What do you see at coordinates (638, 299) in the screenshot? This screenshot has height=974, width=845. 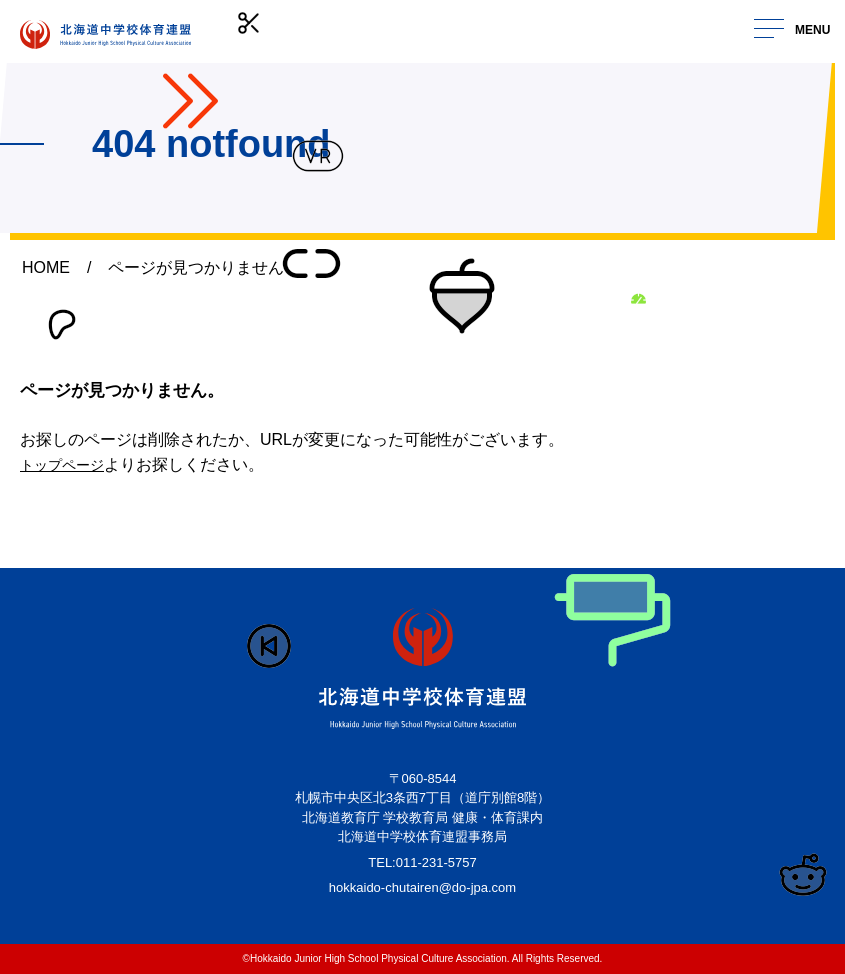 I see `view performance metrics or speed` at bounding box center [638, 299].